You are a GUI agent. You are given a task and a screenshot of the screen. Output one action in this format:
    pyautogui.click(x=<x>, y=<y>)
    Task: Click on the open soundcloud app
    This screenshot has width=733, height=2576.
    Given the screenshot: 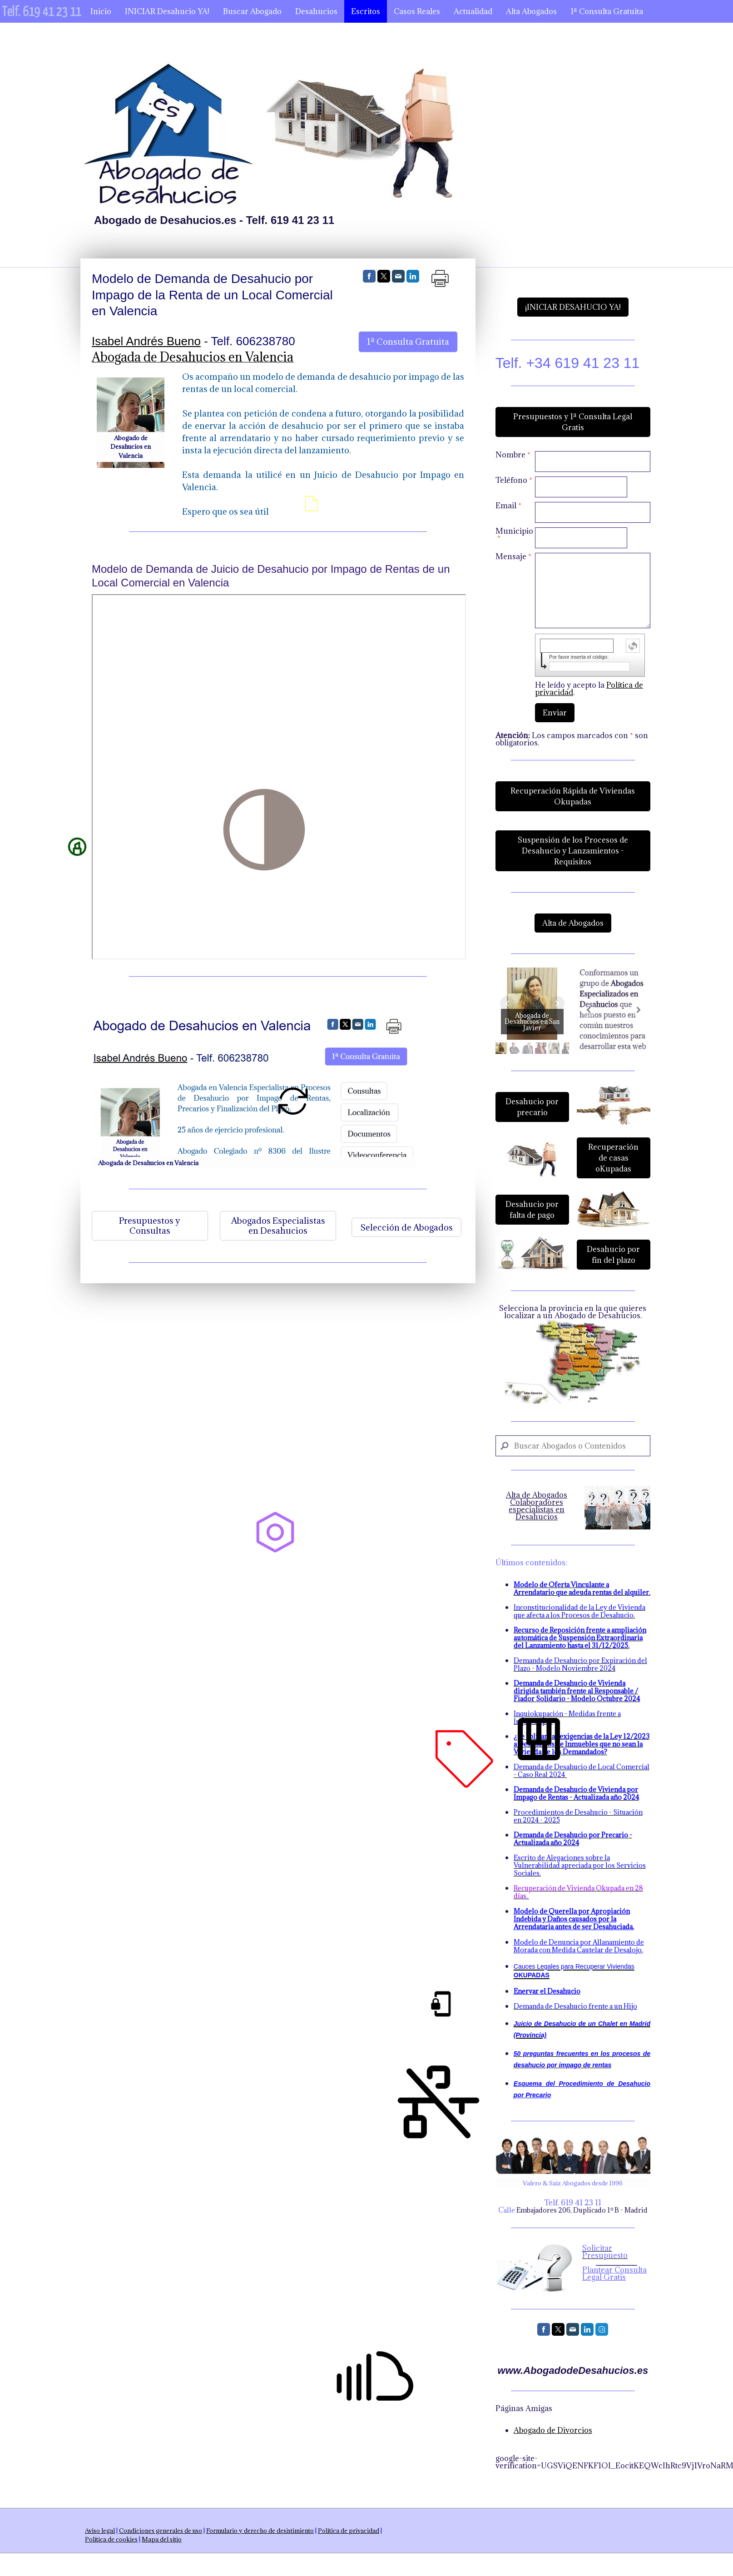 What is the action you would take?
    pyautogui.click(x=374, y=2378)
    